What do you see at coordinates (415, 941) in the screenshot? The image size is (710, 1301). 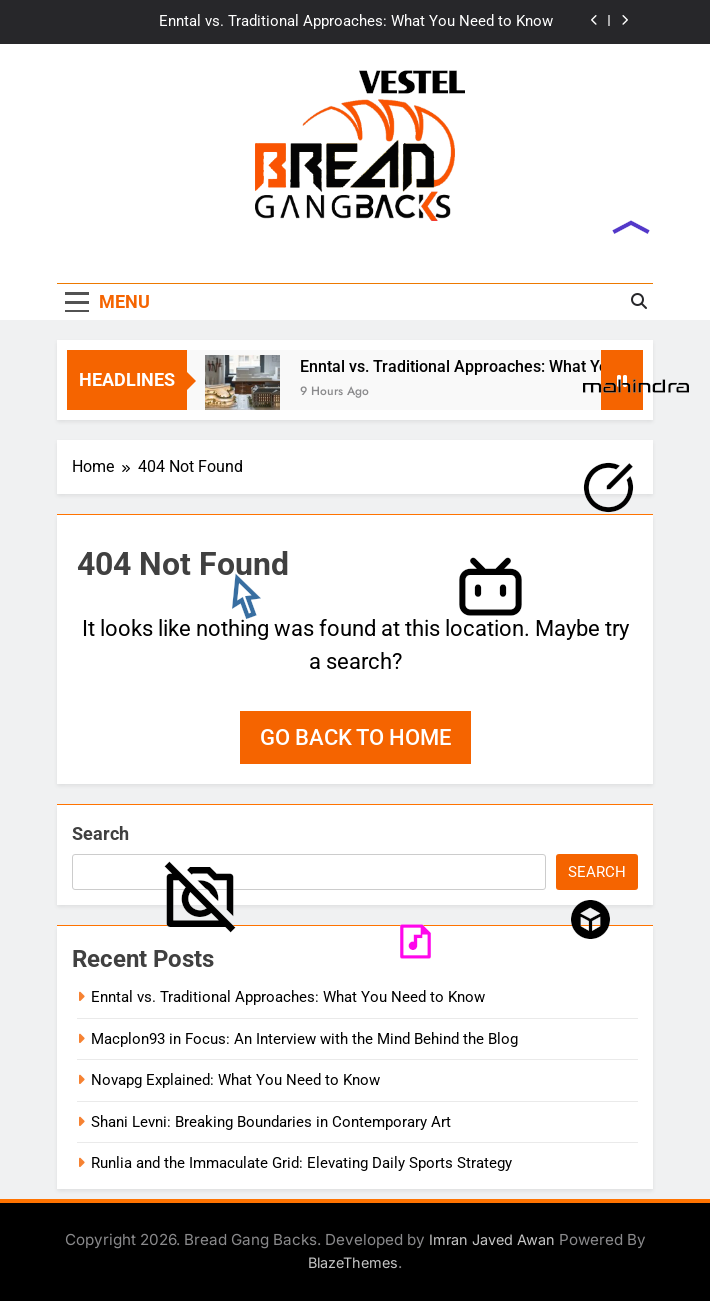 I see `open an audio or music file` at bounding box center [415, 941].